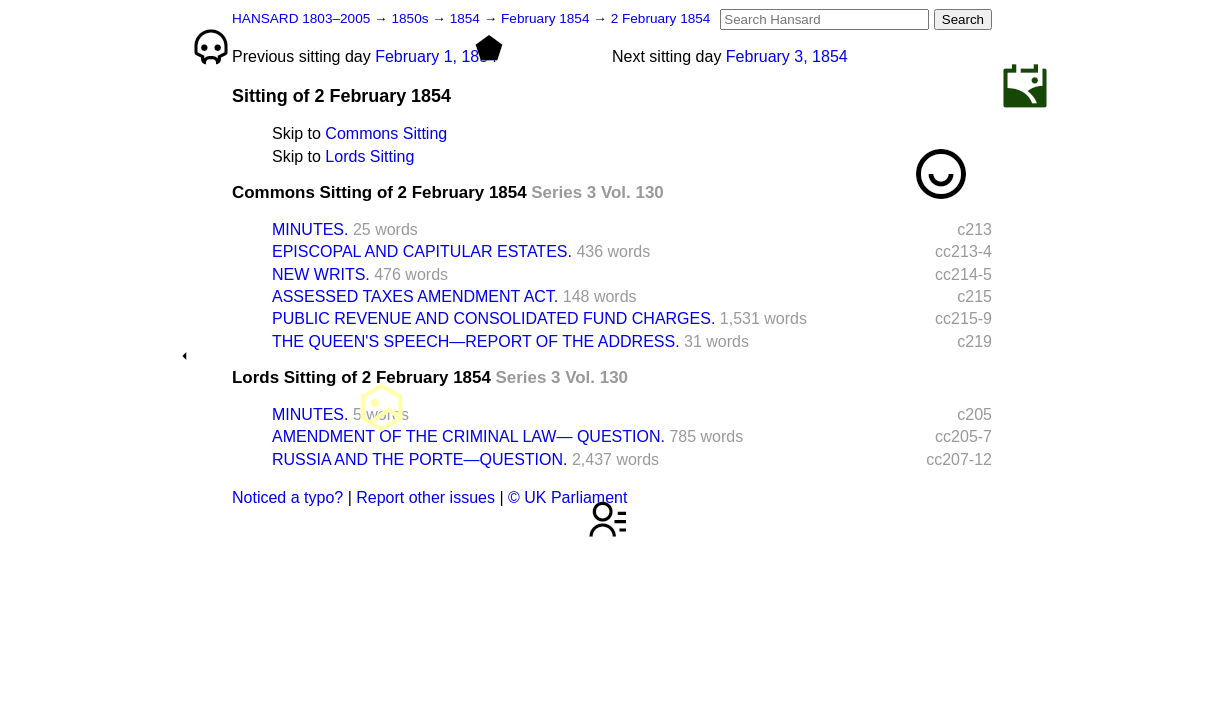  Describe the element at coordinates (381, 407) in the screenshot. I see `view NFT collection or digital assets` at that location.